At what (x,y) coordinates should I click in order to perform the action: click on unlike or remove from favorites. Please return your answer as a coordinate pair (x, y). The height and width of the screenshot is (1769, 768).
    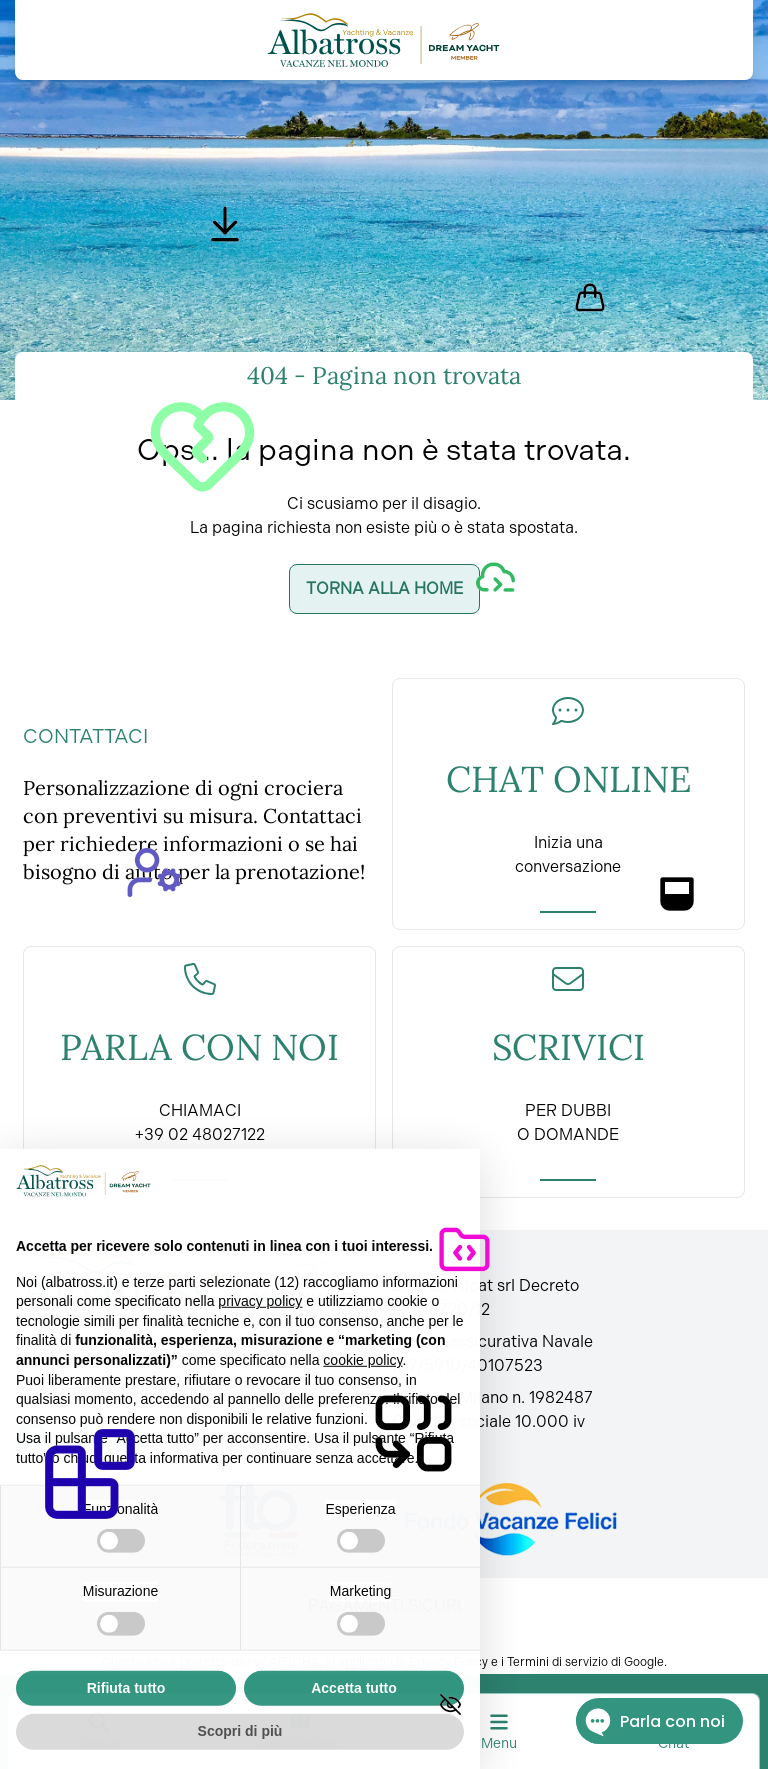
    Looking at the image, I should click on (202, 444).